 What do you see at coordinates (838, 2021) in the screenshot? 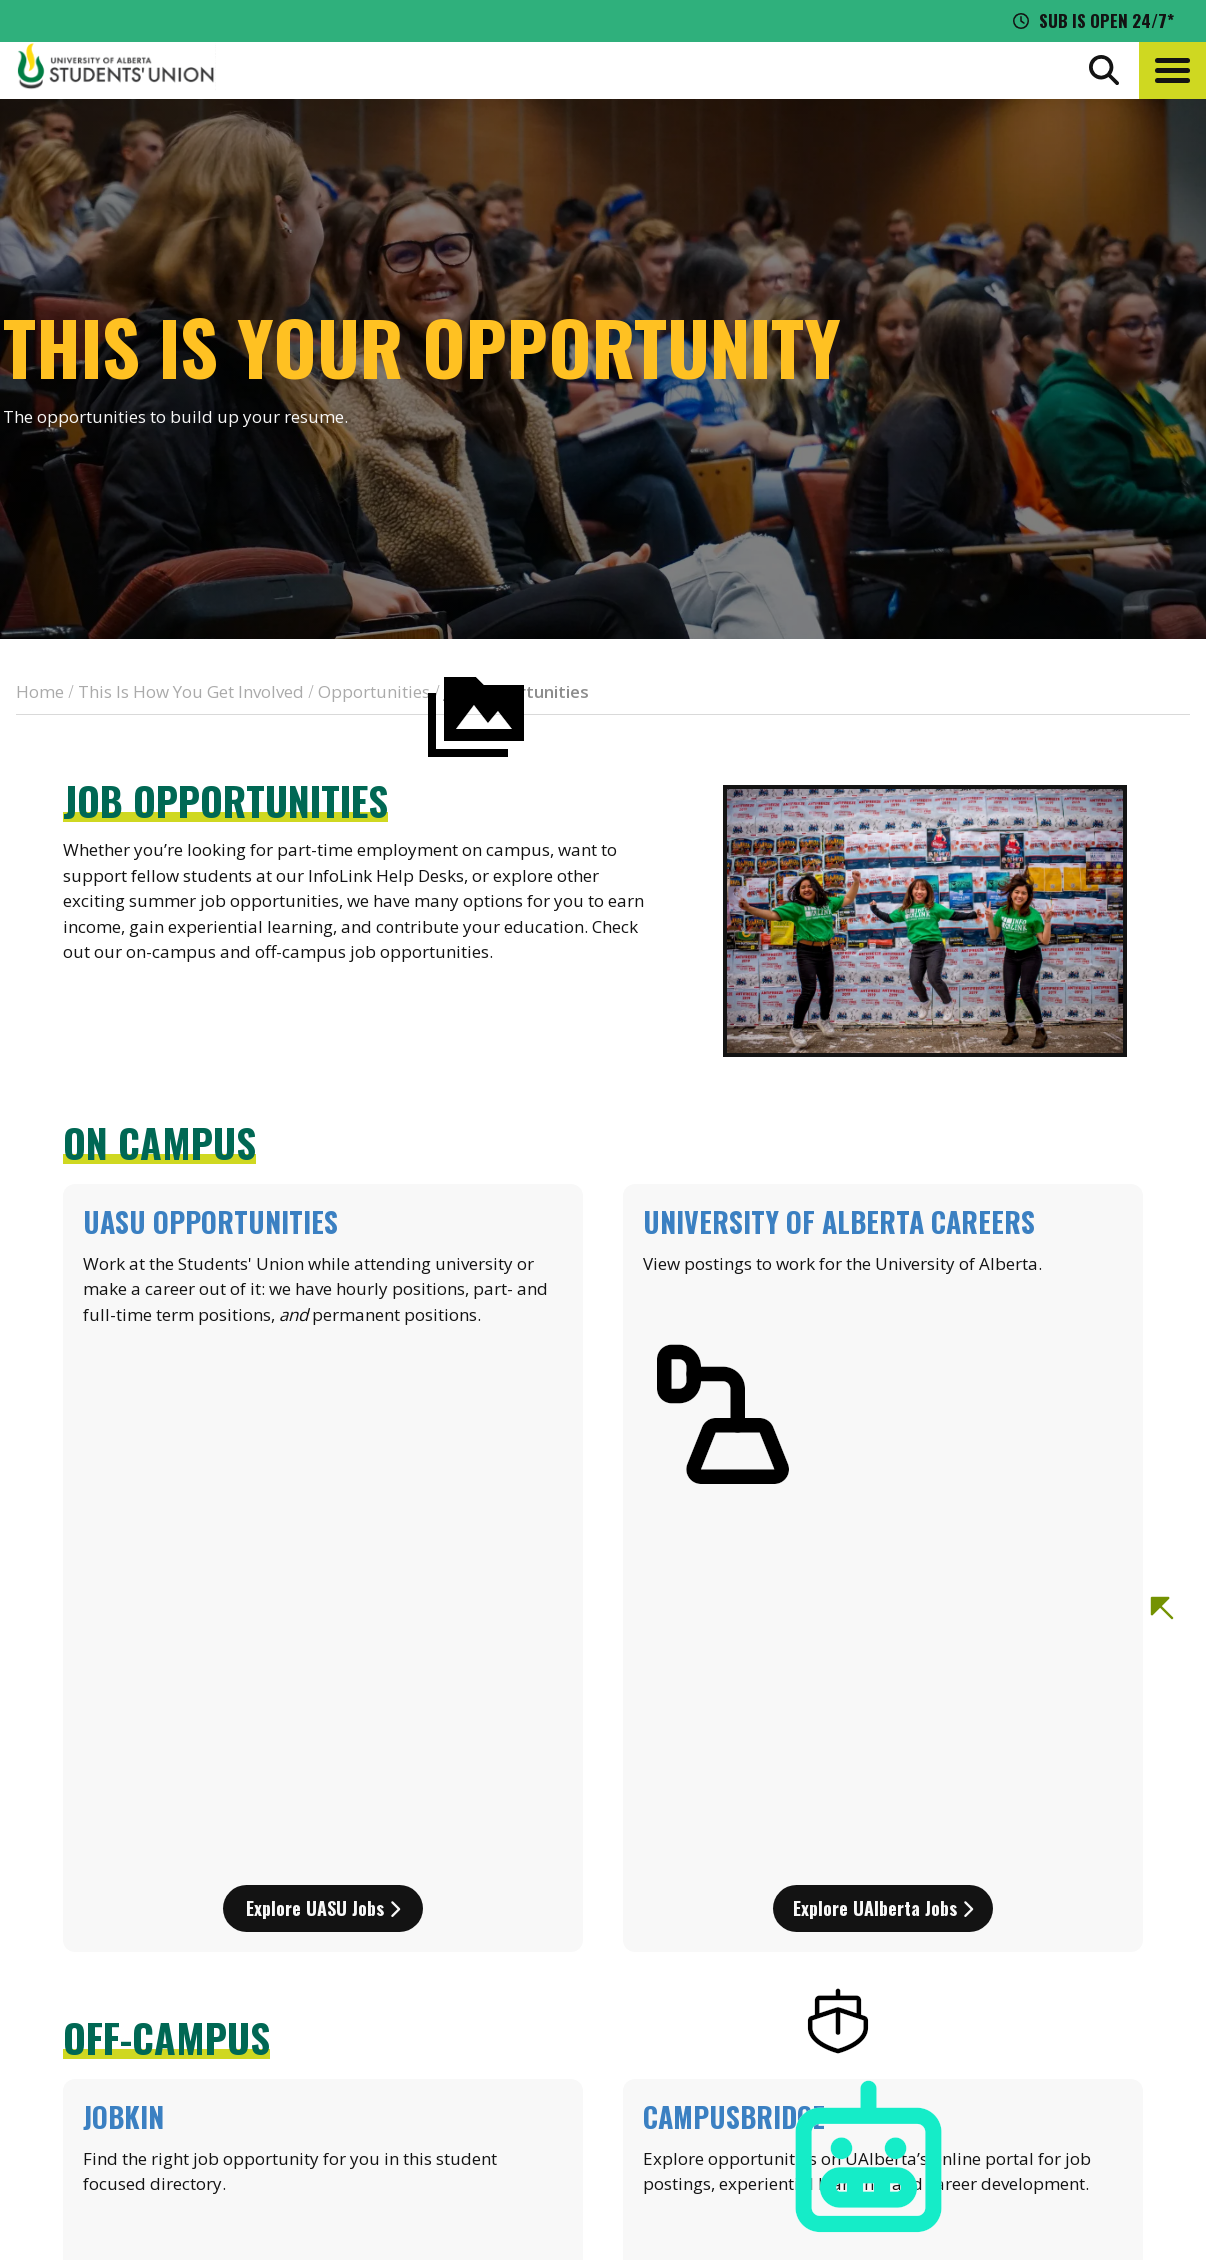
I see `access boat or marine transportation options` at bounding box center [838, 2021].